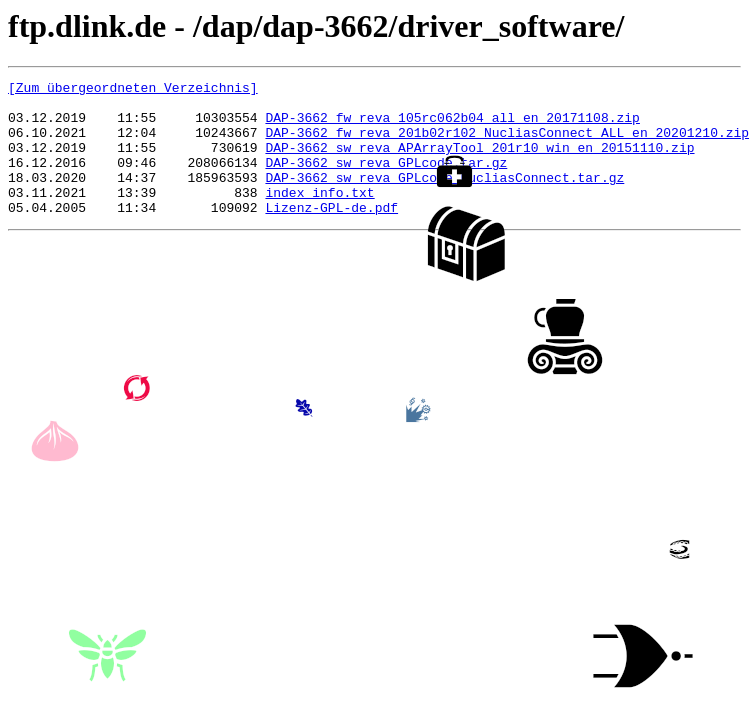 The width and height of the screenshot is (749, 720). Describe the element at coordinates (137, 388) in the screenshot. I see `refresh or reload content` at that location.